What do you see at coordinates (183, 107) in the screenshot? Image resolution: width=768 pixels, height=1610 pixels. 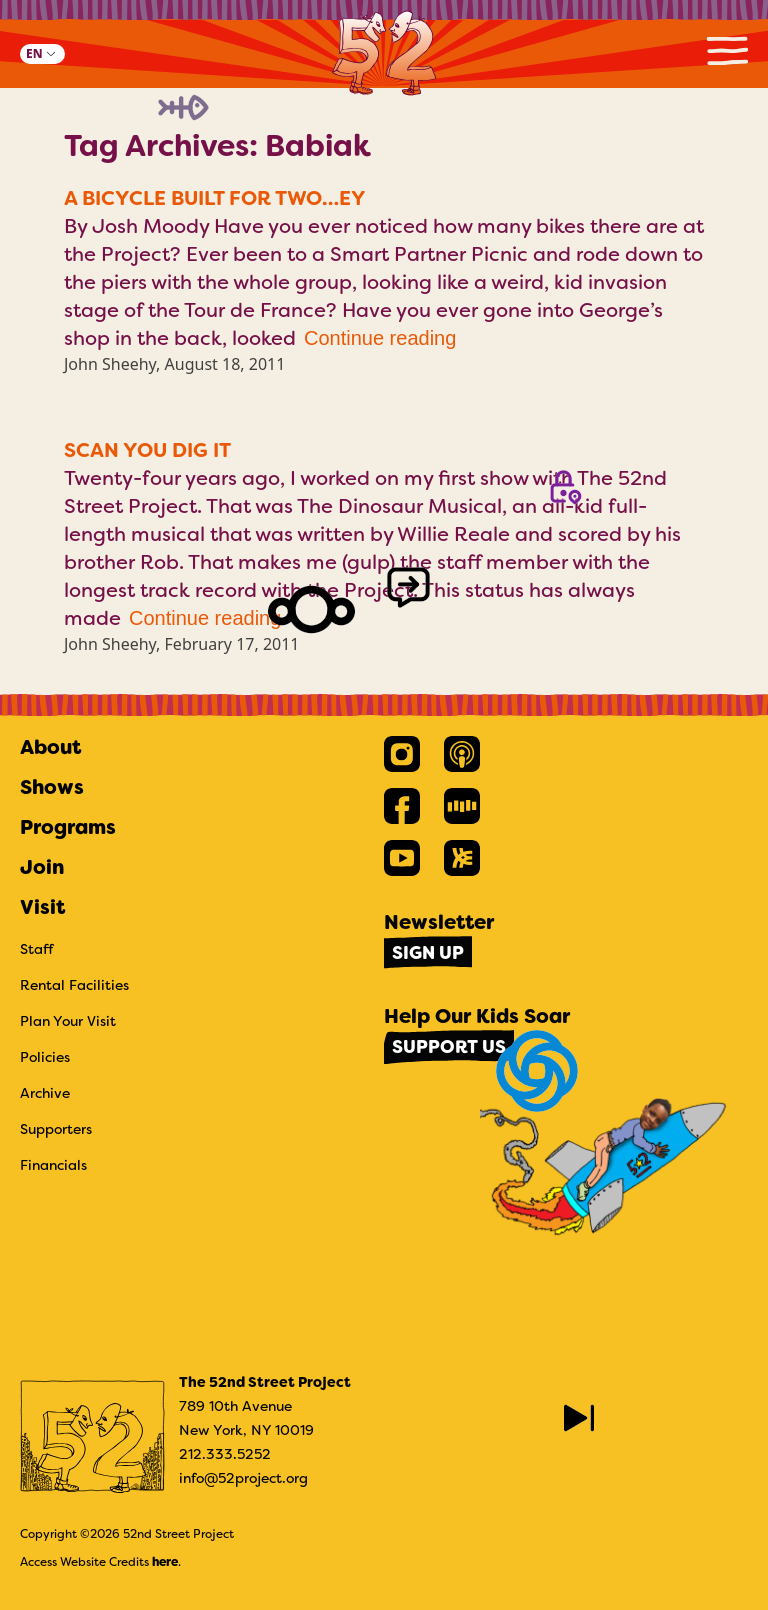 I see `indicates empty or consumed content` at bounding box center [183, 107].